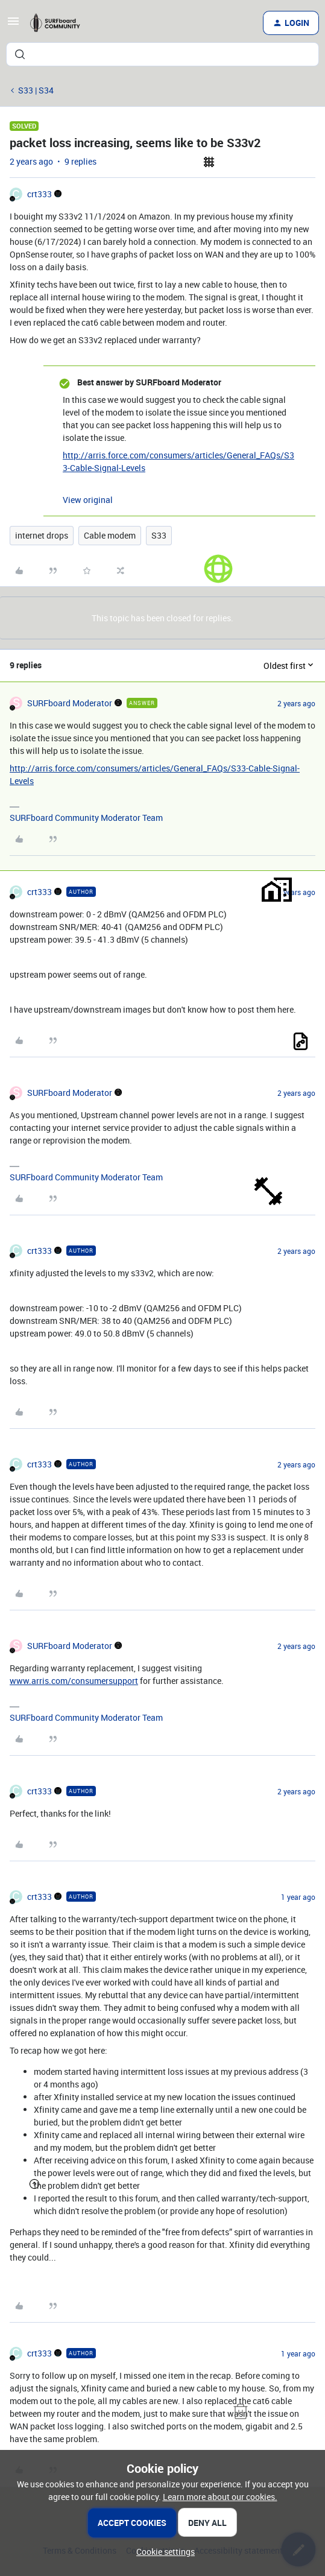 Image resolution: width=325 pixels, height=2576 pixels. I want to click on play go board game, so click(209, 162).